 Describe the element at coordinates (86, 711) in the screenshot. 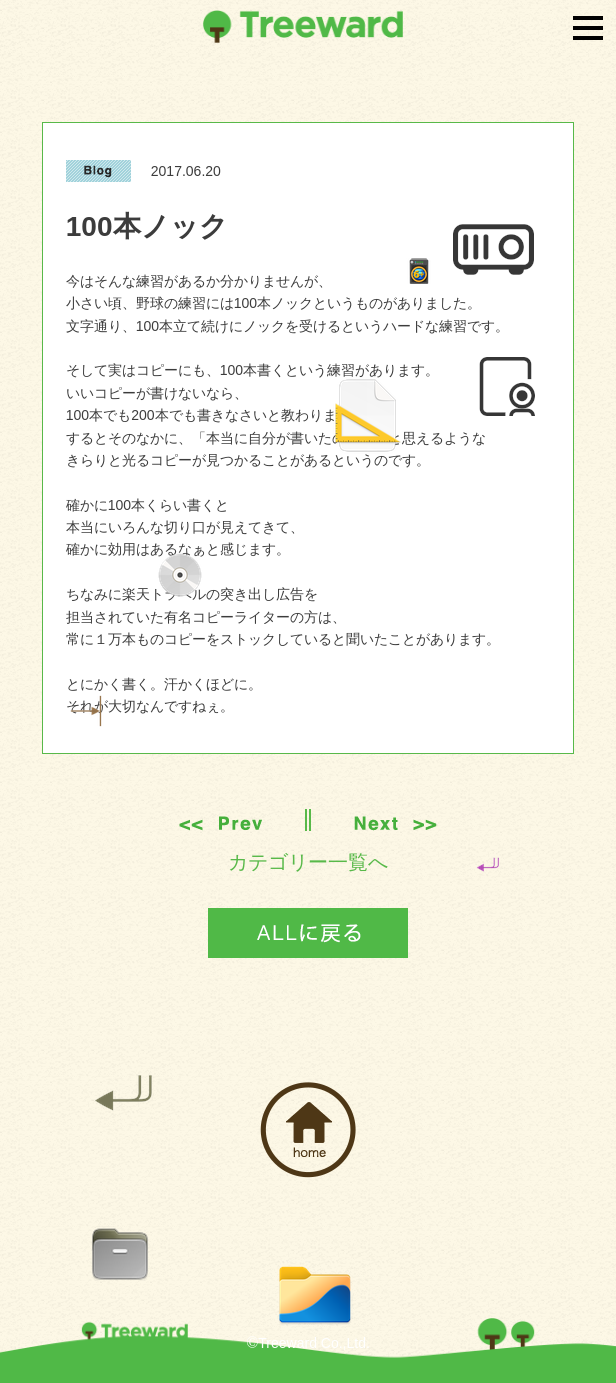

I see `go to the last item or page` at that location.